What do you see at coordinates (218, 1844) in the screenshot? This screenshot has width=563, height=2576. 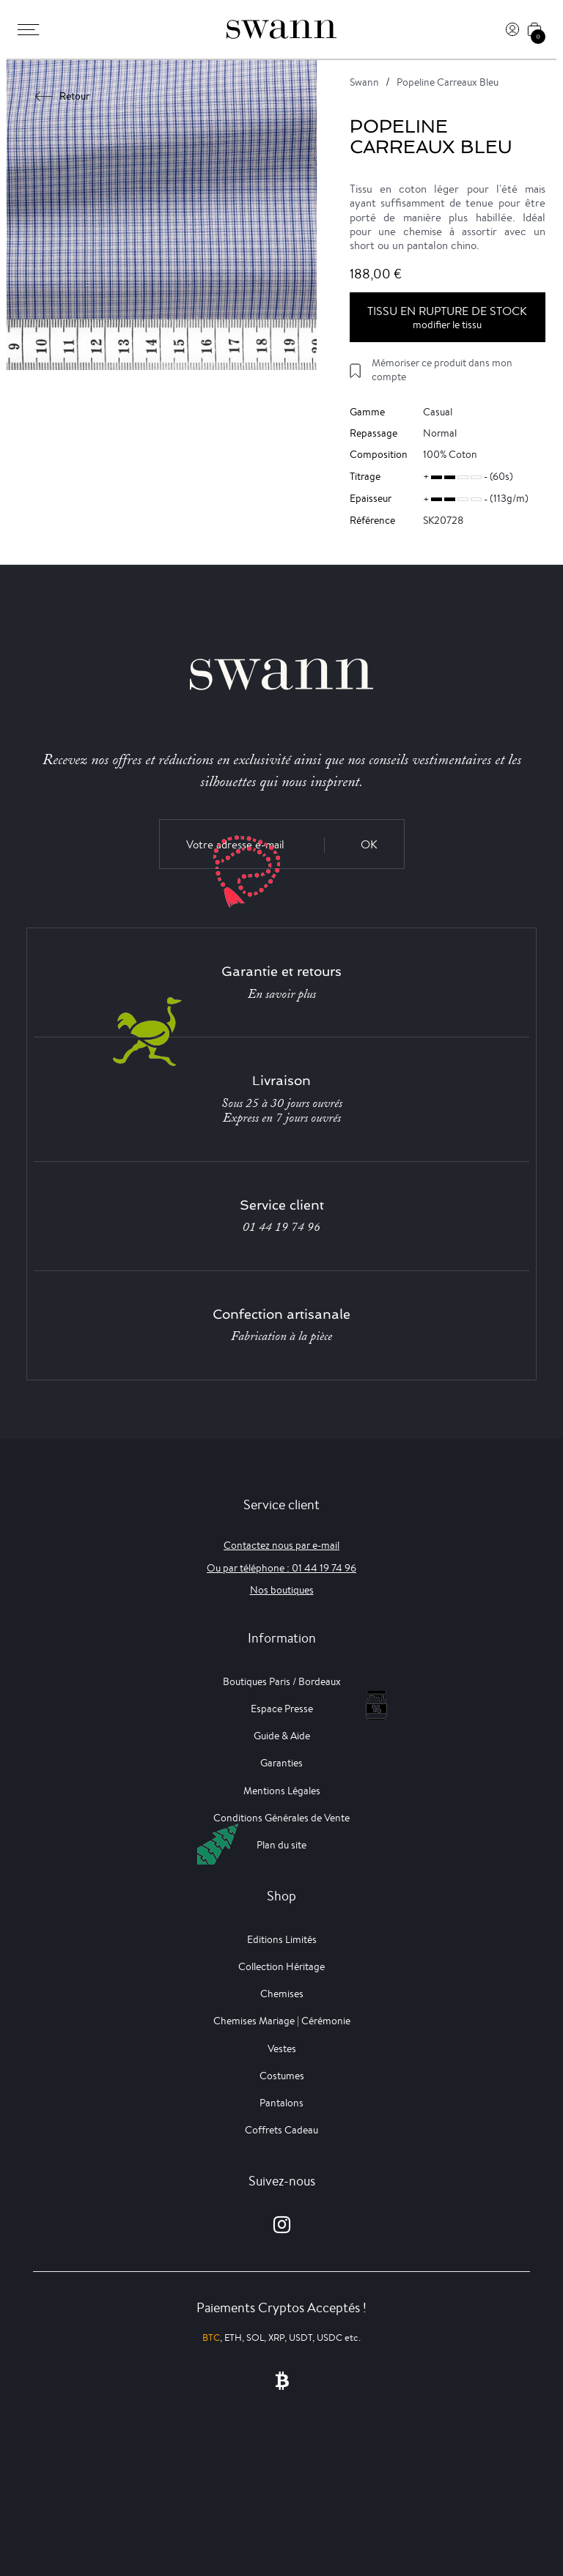 I see `indicates vehicle drift or traction loss in a racing game` at bounding box center [218, 1844].